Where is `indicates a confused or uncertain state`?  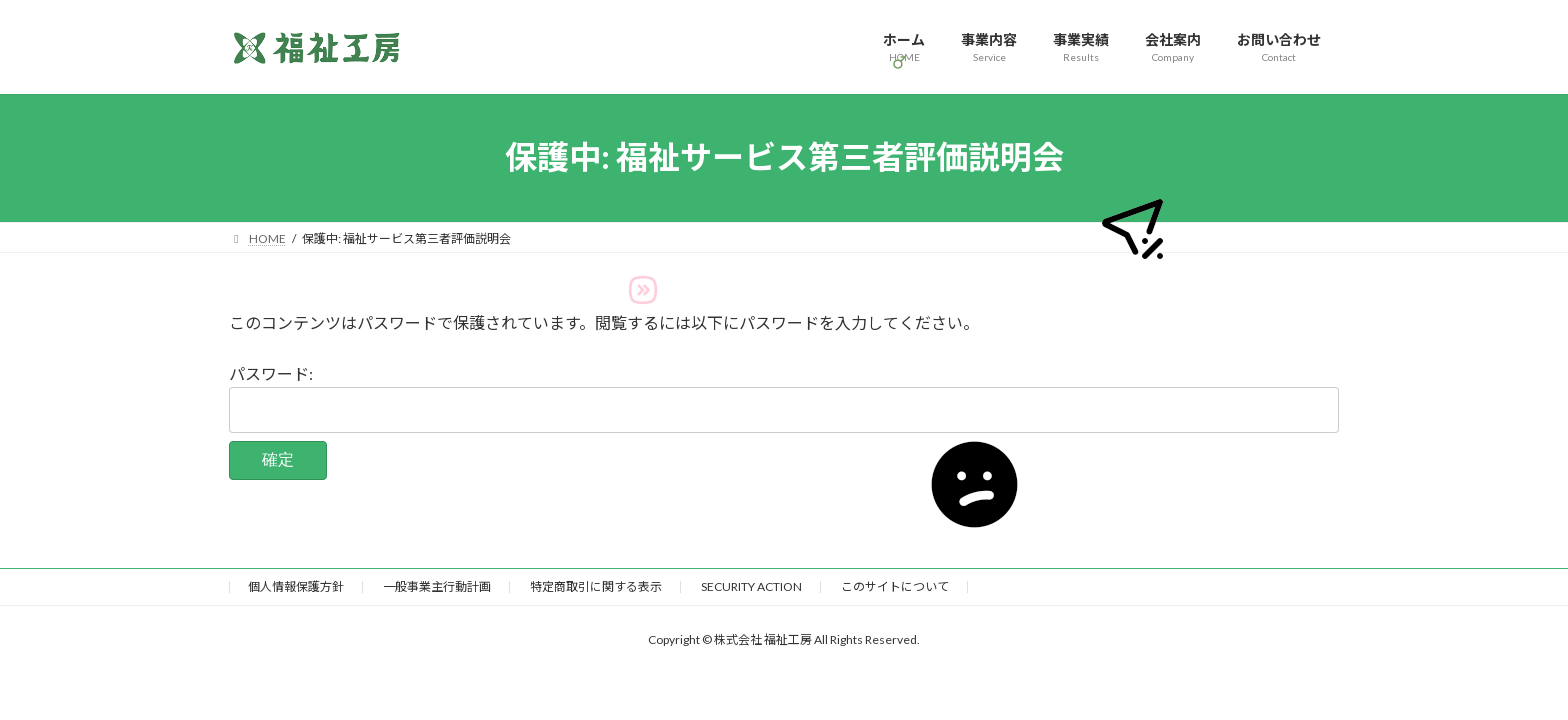
indicates a confused or uncertain state is located at coordinates (974, 484).